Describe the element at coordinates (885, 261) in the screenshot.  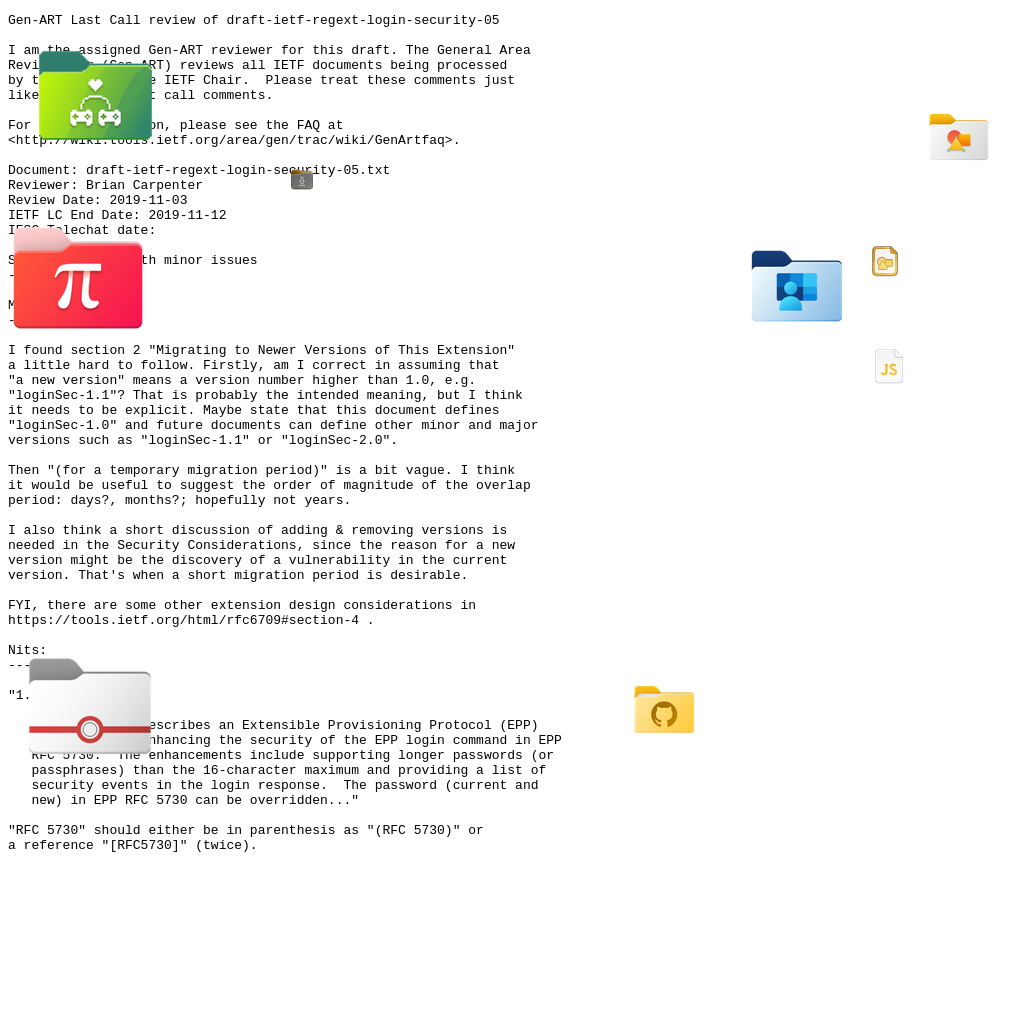
I see `a libreoffice draw document file` at that location.